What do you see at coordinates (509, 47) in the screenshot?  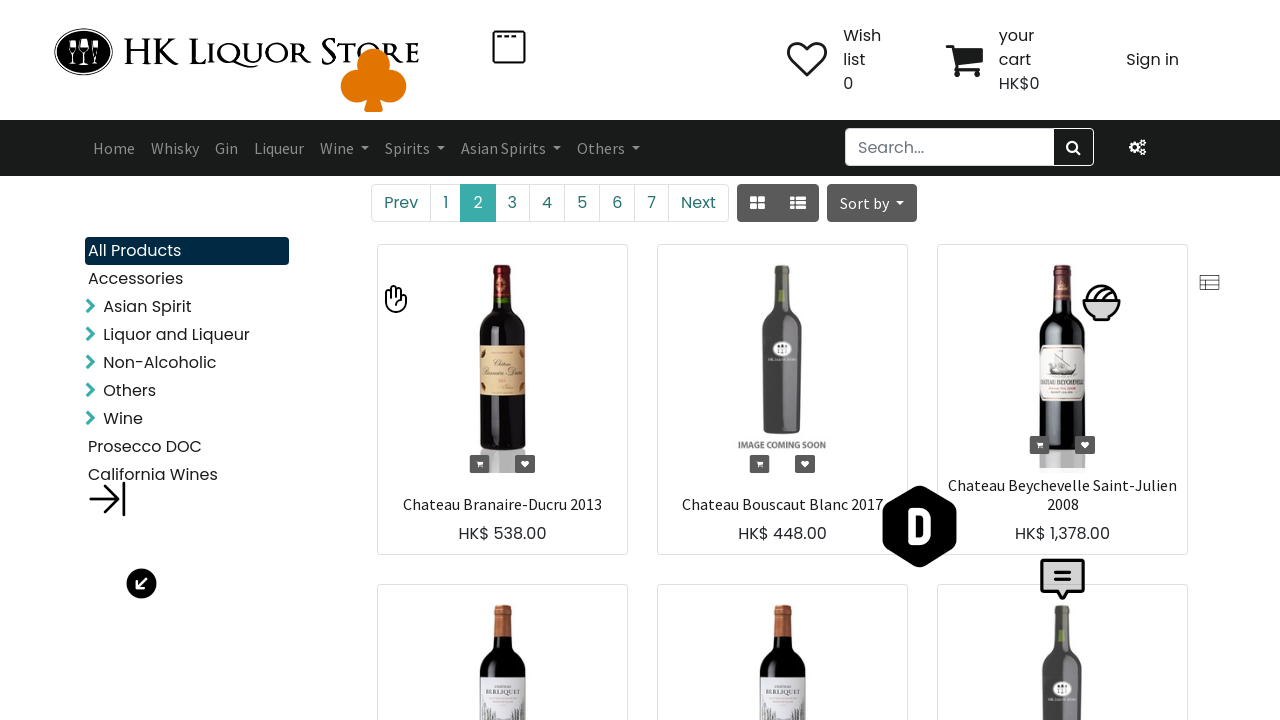 I see `toggle the menubar visibility` at bounding box center [509, 47].